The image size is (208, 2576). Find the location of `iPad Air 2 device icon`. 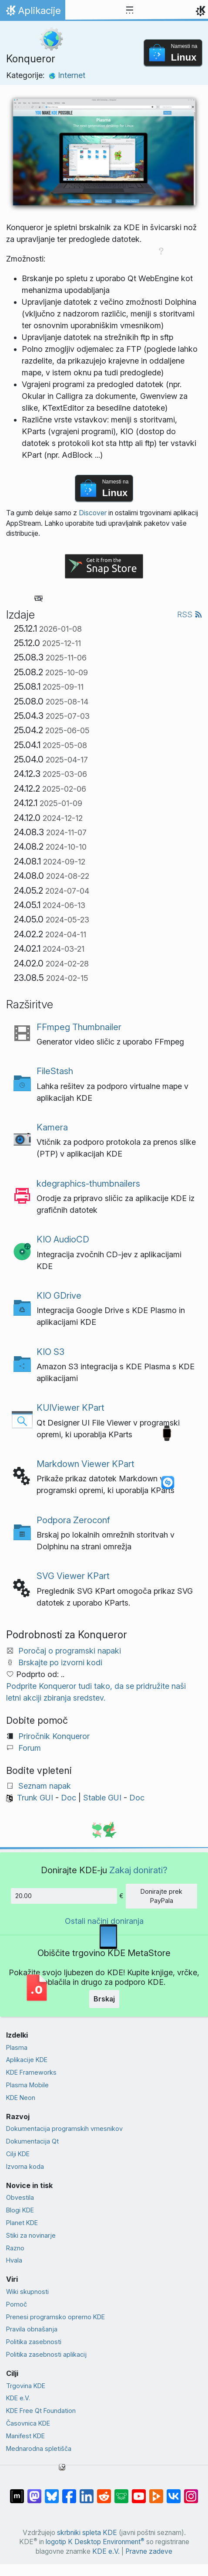

iPad Air 2 device icon is located at coordinates (108, 1936).